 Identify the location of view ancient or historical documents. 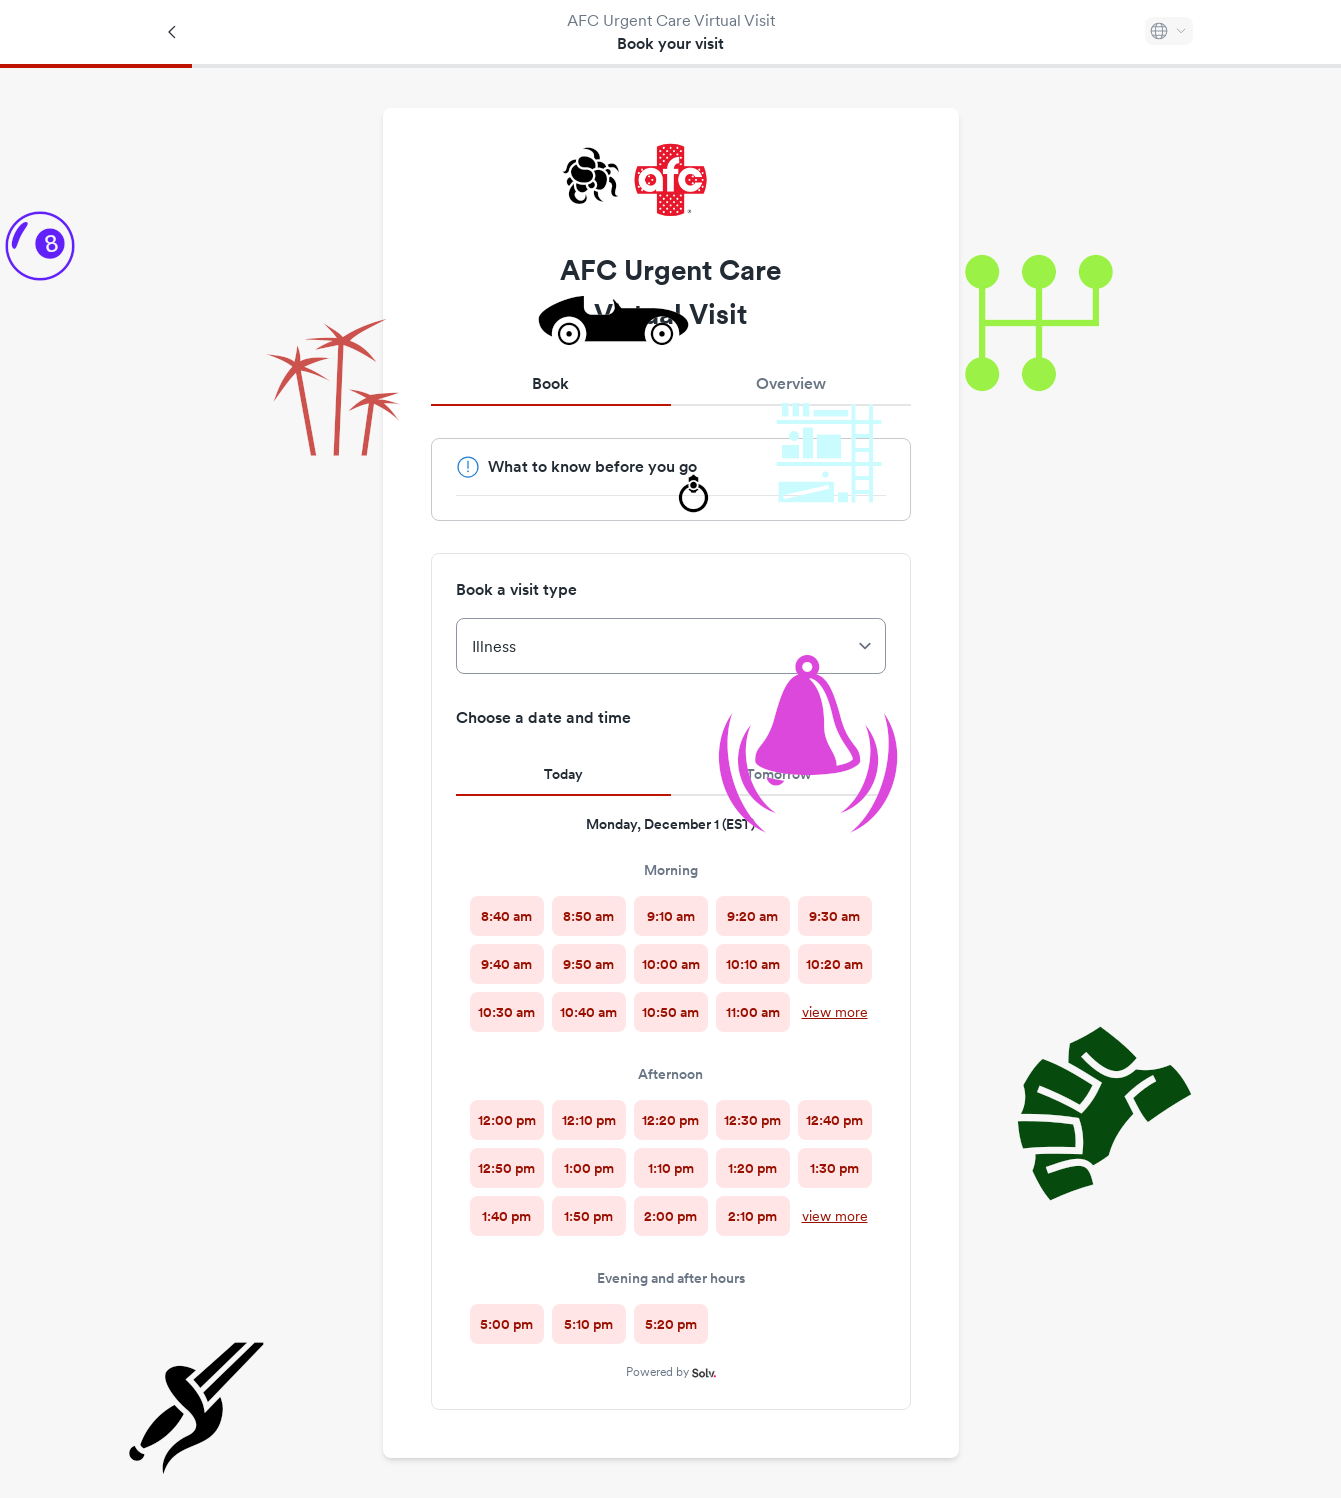
(333, 385).